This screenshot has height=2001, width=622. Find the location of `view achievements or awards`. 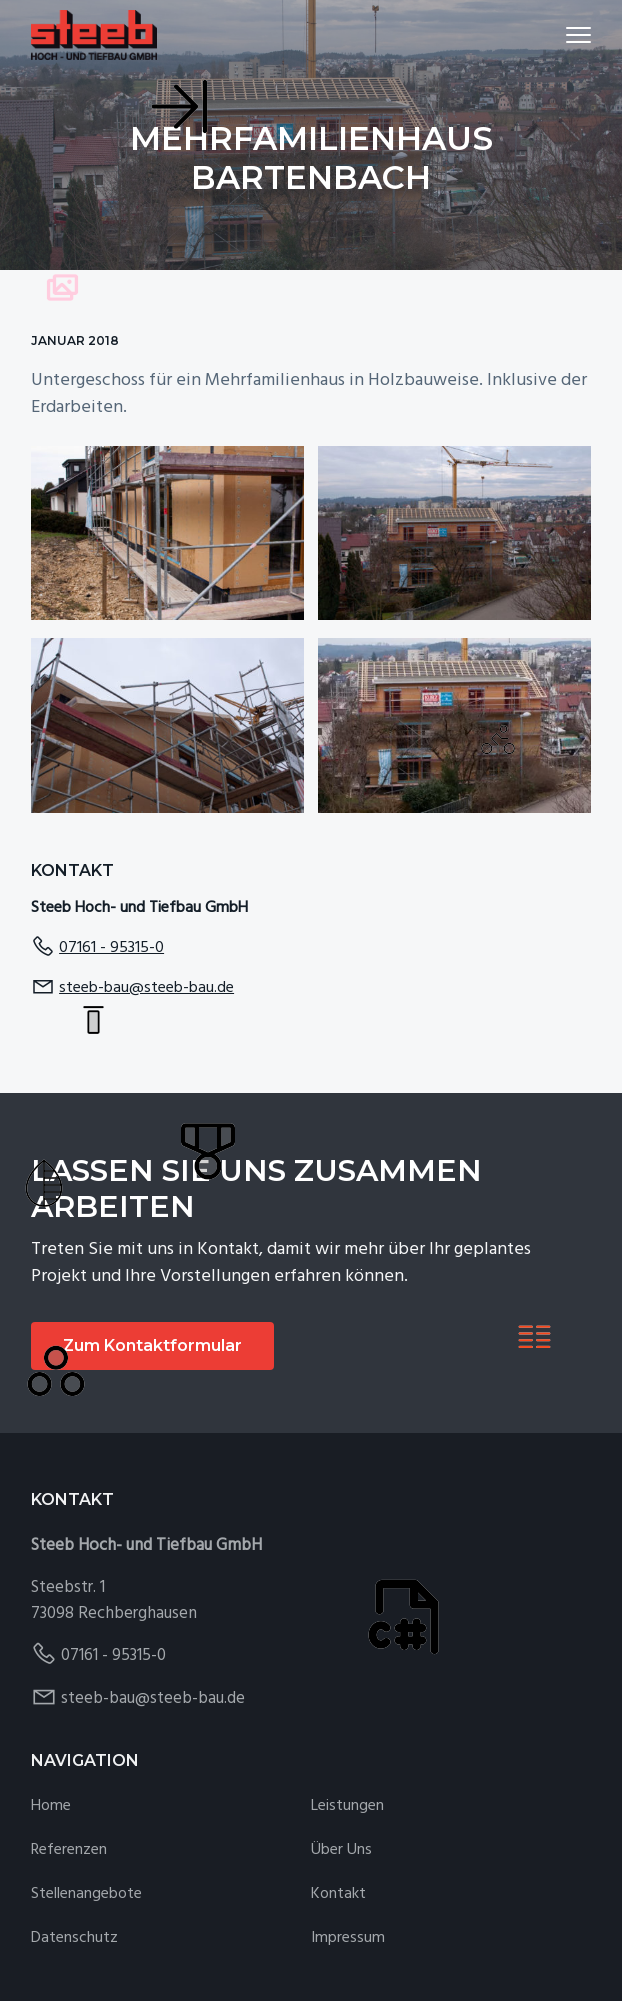

view achievements or awards is located at coordinates (208, 1148).